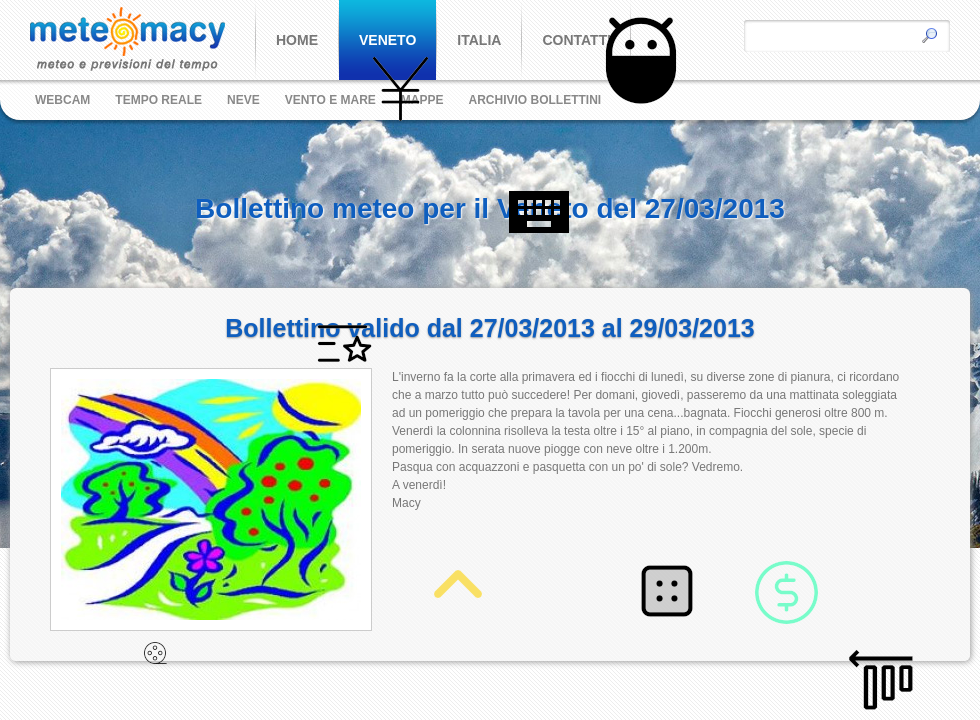 This screenshot has height=720, width=980. I want to click on represents a dice roll result of four, so click(667, 591).